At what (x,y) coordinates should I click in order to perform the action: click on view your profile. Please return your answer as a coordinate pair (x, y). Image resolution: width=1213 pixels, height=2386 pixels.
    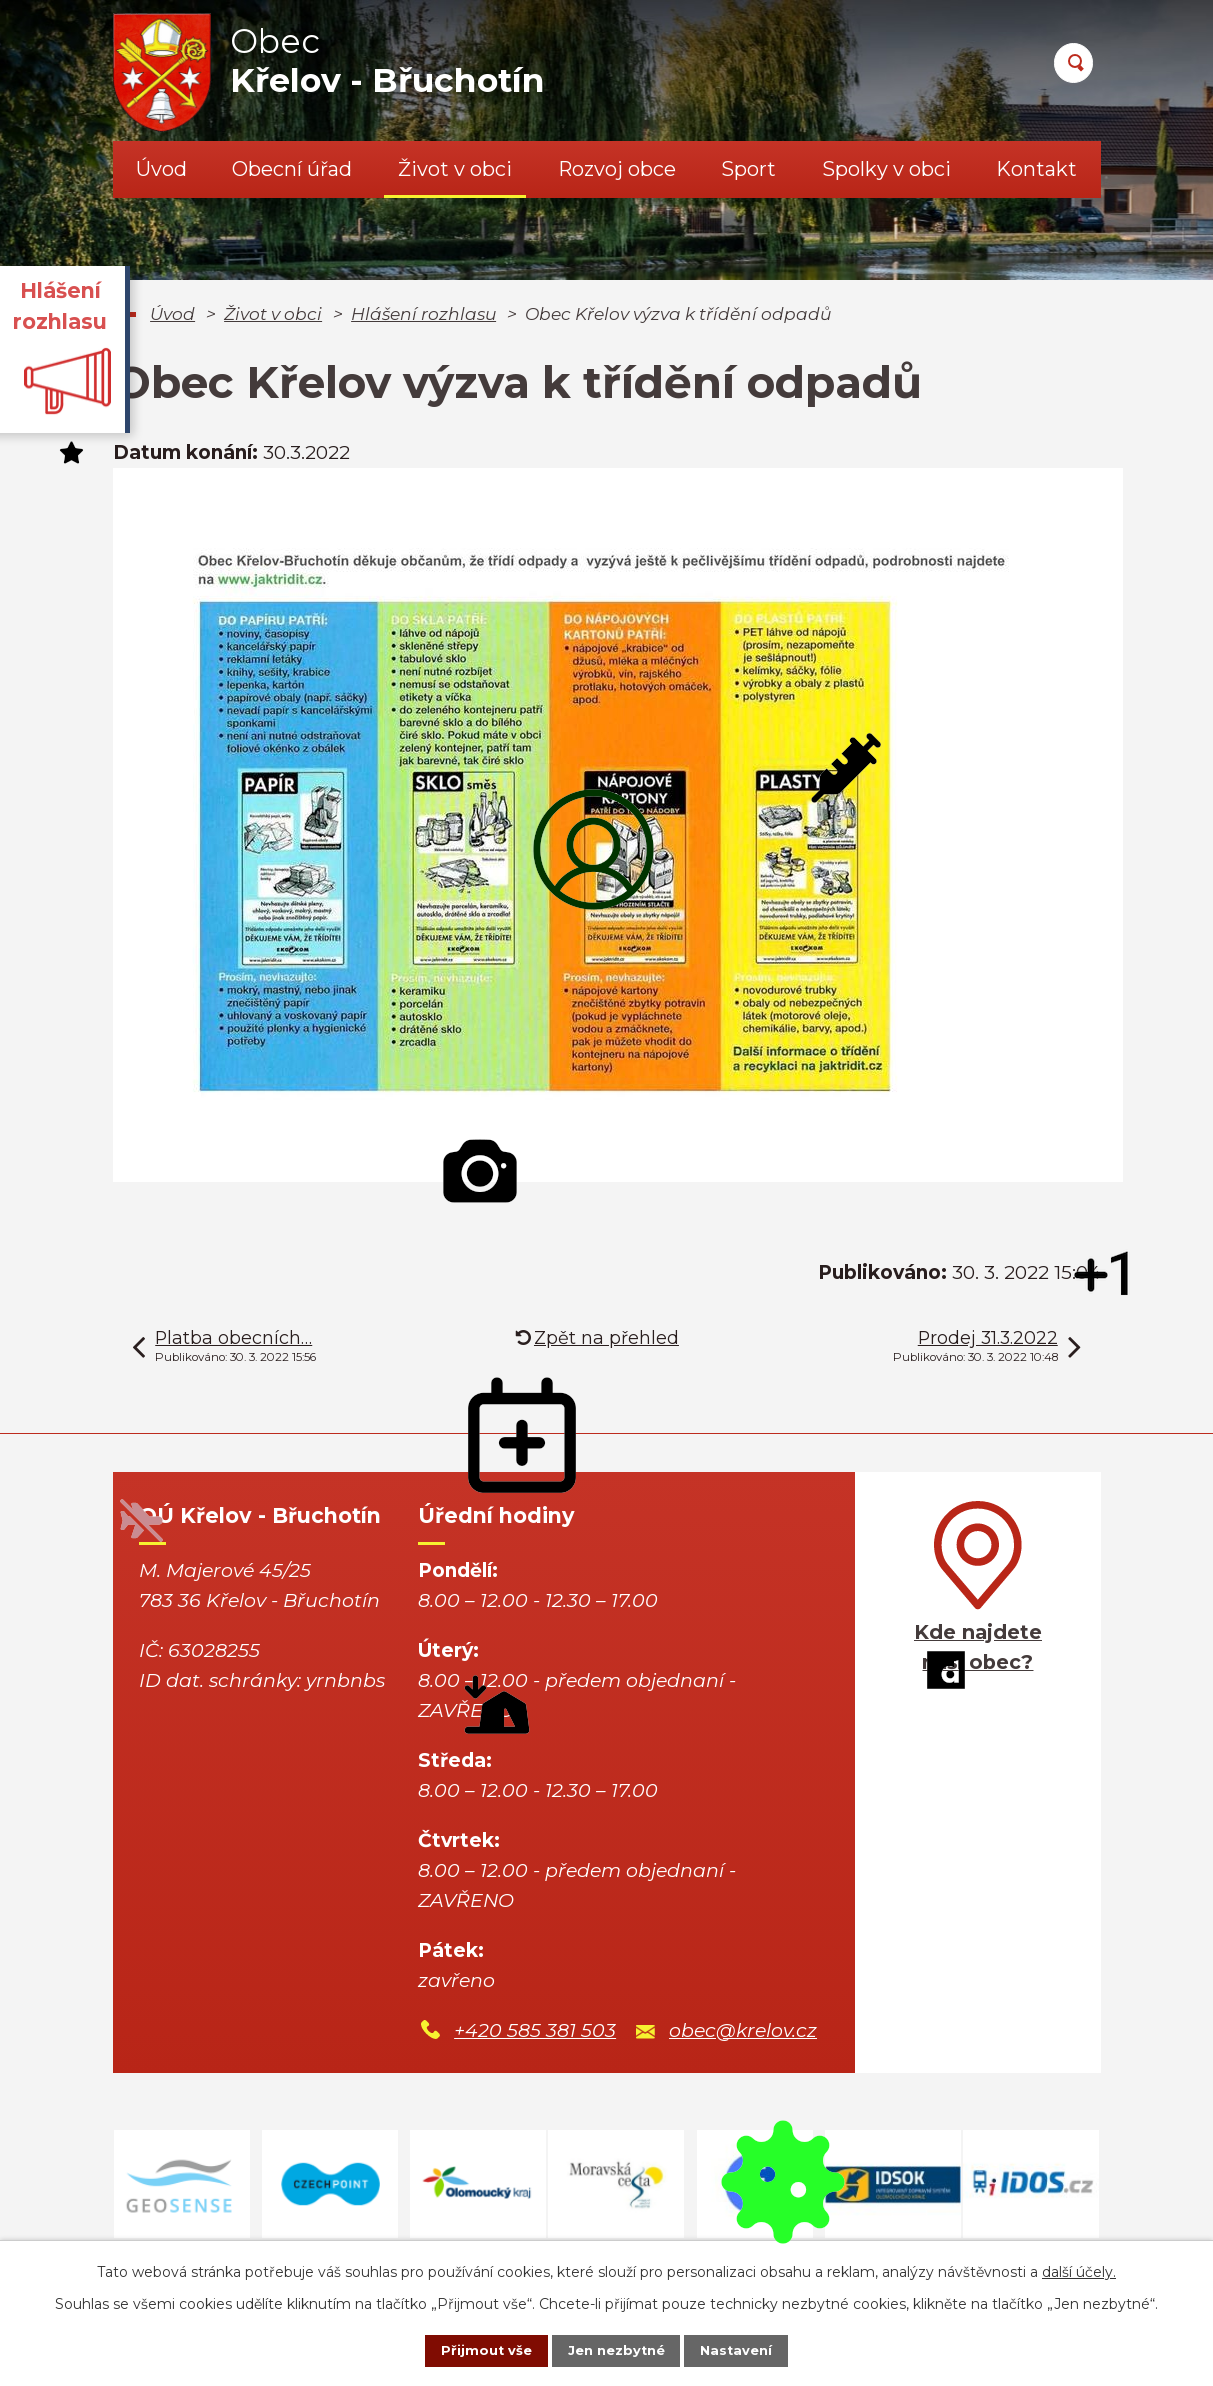
    Looking at the image, I should click on (593, 849).